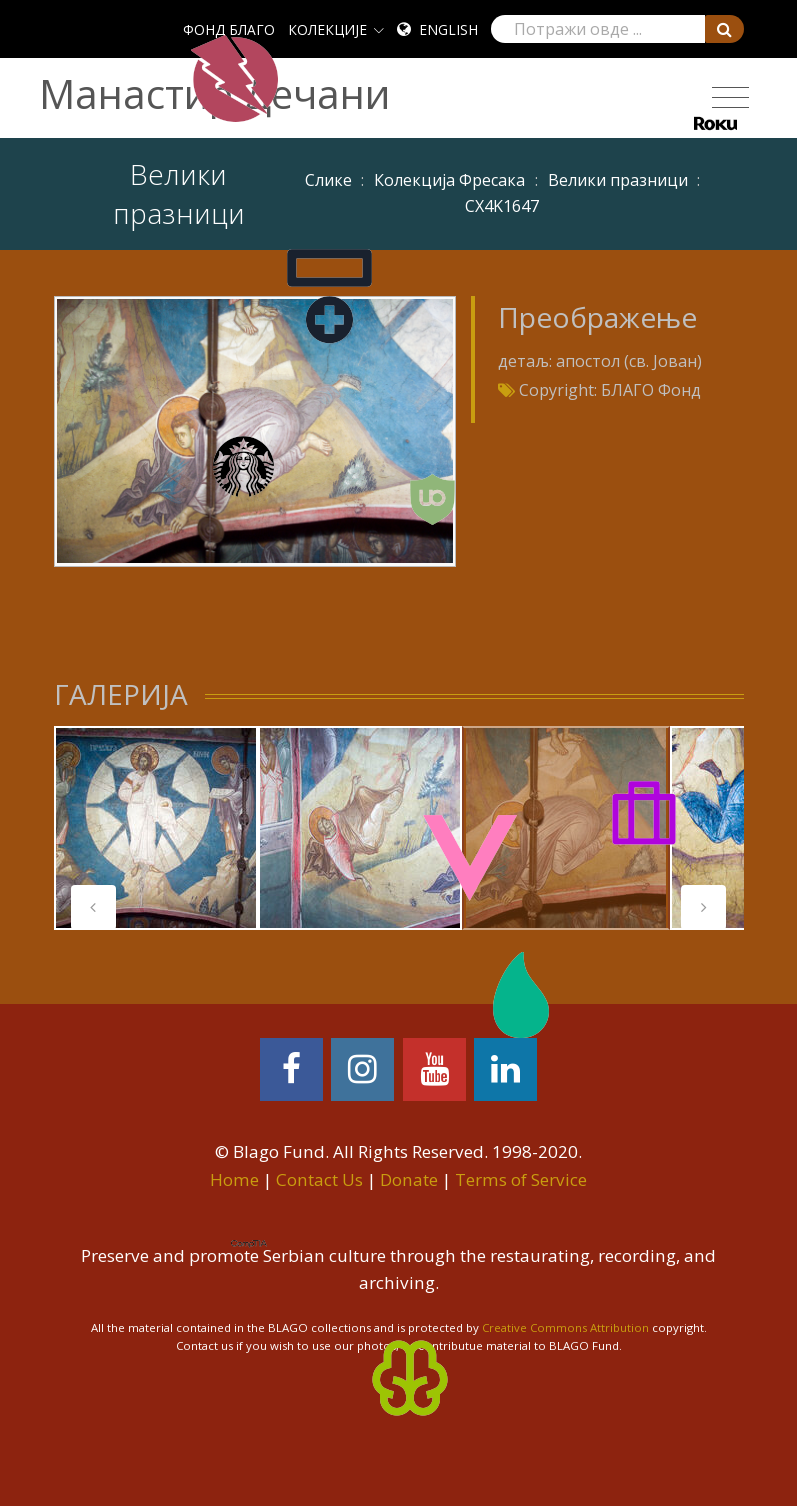 This screenshot has height=1506, width=797. What do you see at coordinates (521, 995) in the screenshot?
I see `elixir programming language logo` at bounding box center [521, 995].